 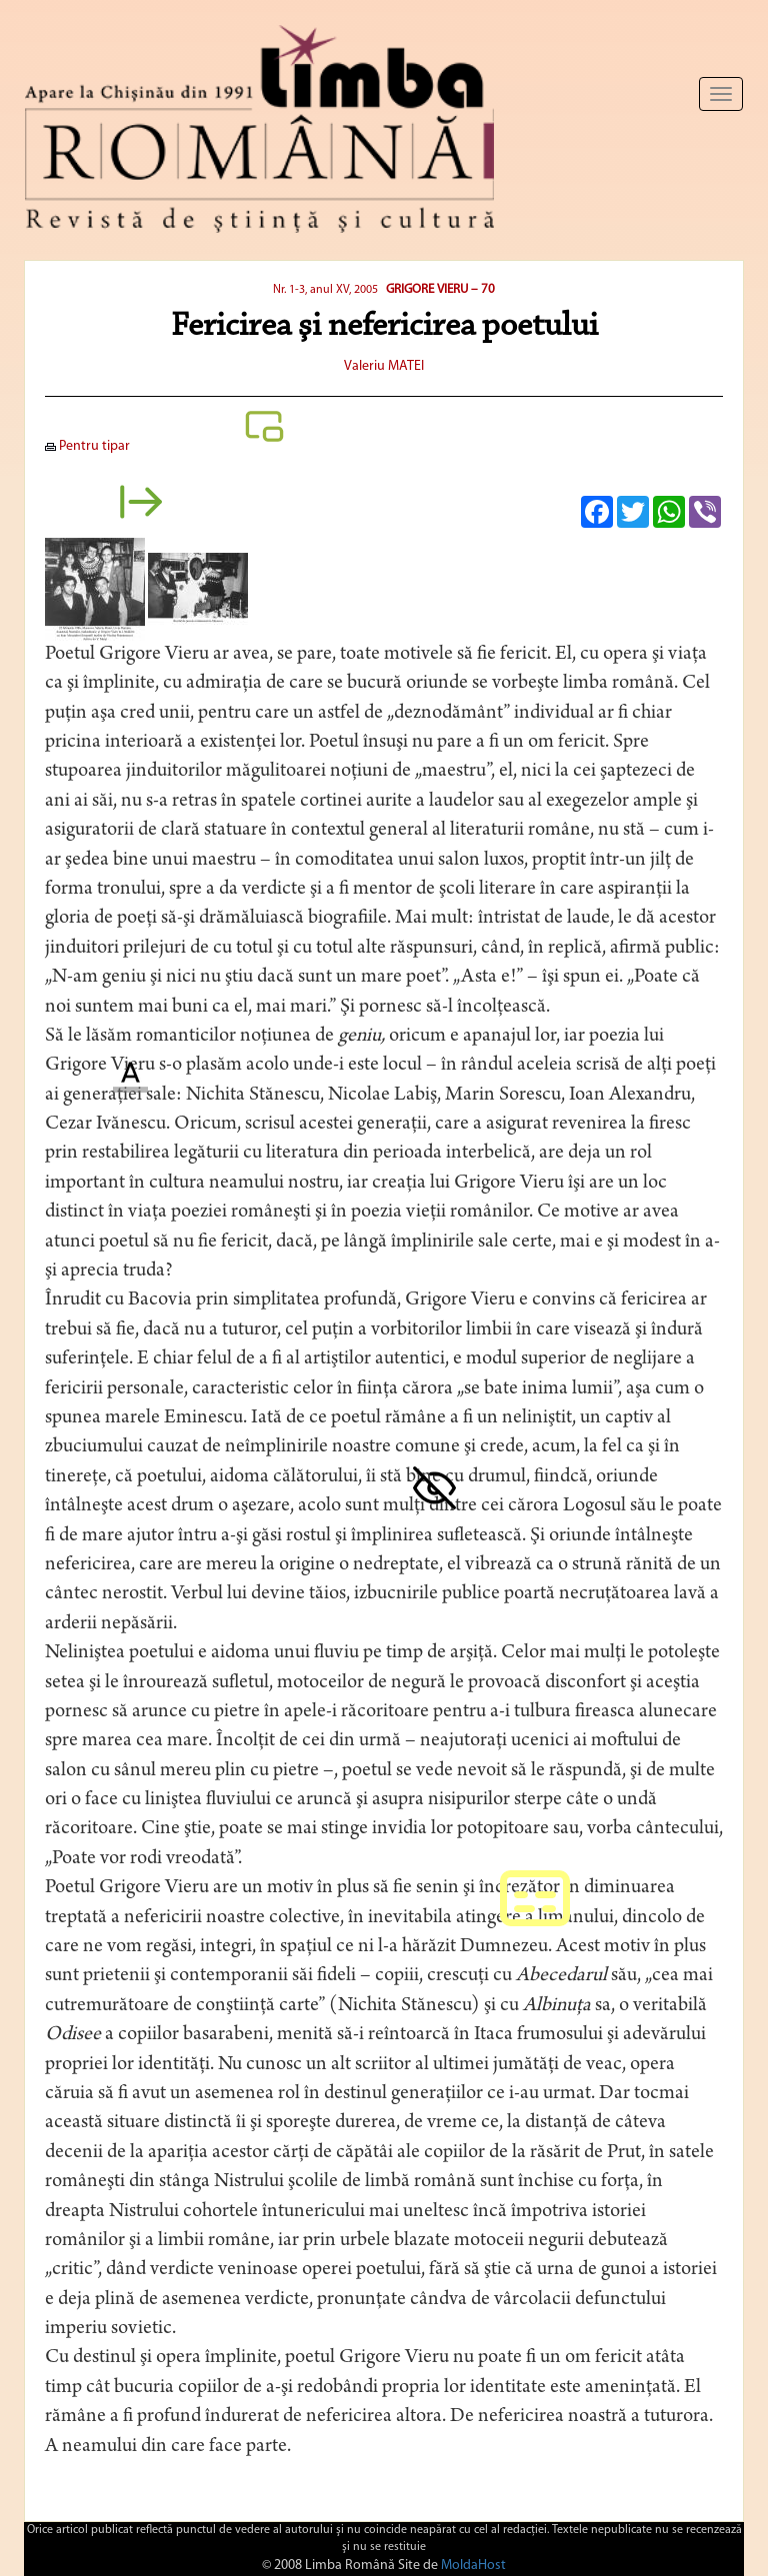 I want to click on hide password or sensitive content, so click(x=434, y=1487).